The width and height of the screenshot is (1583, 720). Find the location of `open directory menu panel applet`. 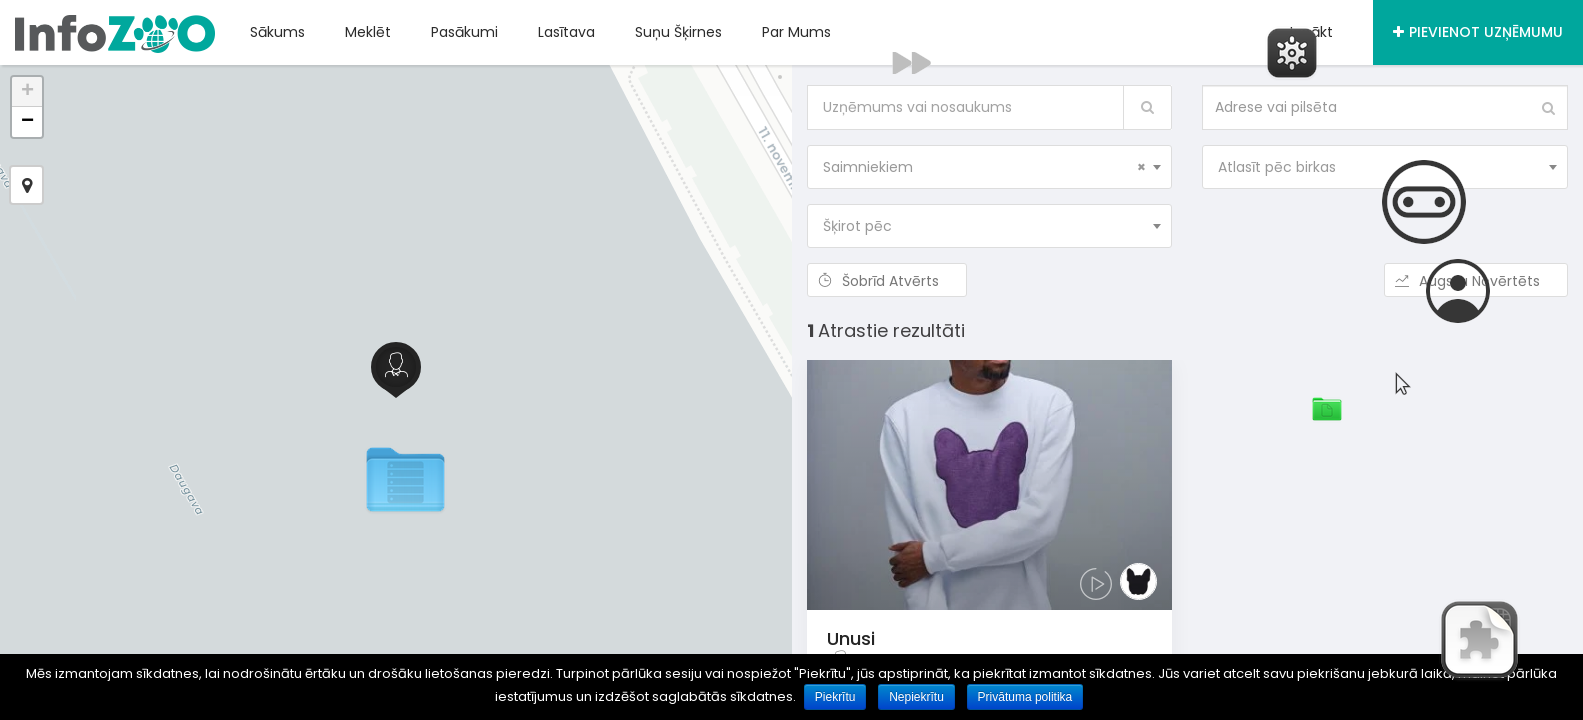

open directory menu panel applet is located at coordinates (405, 479).